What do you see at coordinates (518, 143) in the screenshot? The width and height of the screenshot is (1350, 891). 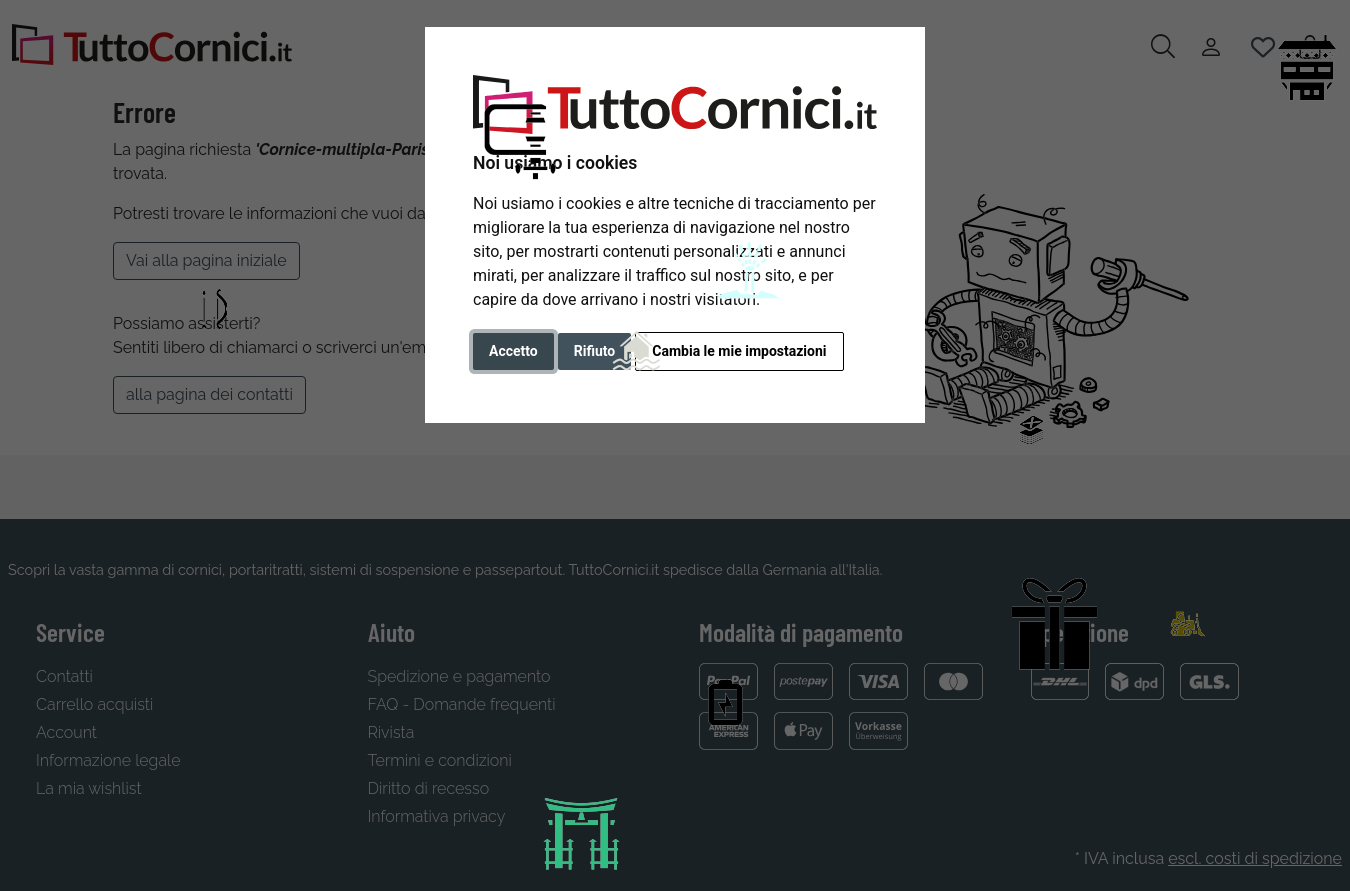 I see `clamp or secure an object in place` at bounding box center [518, 143].